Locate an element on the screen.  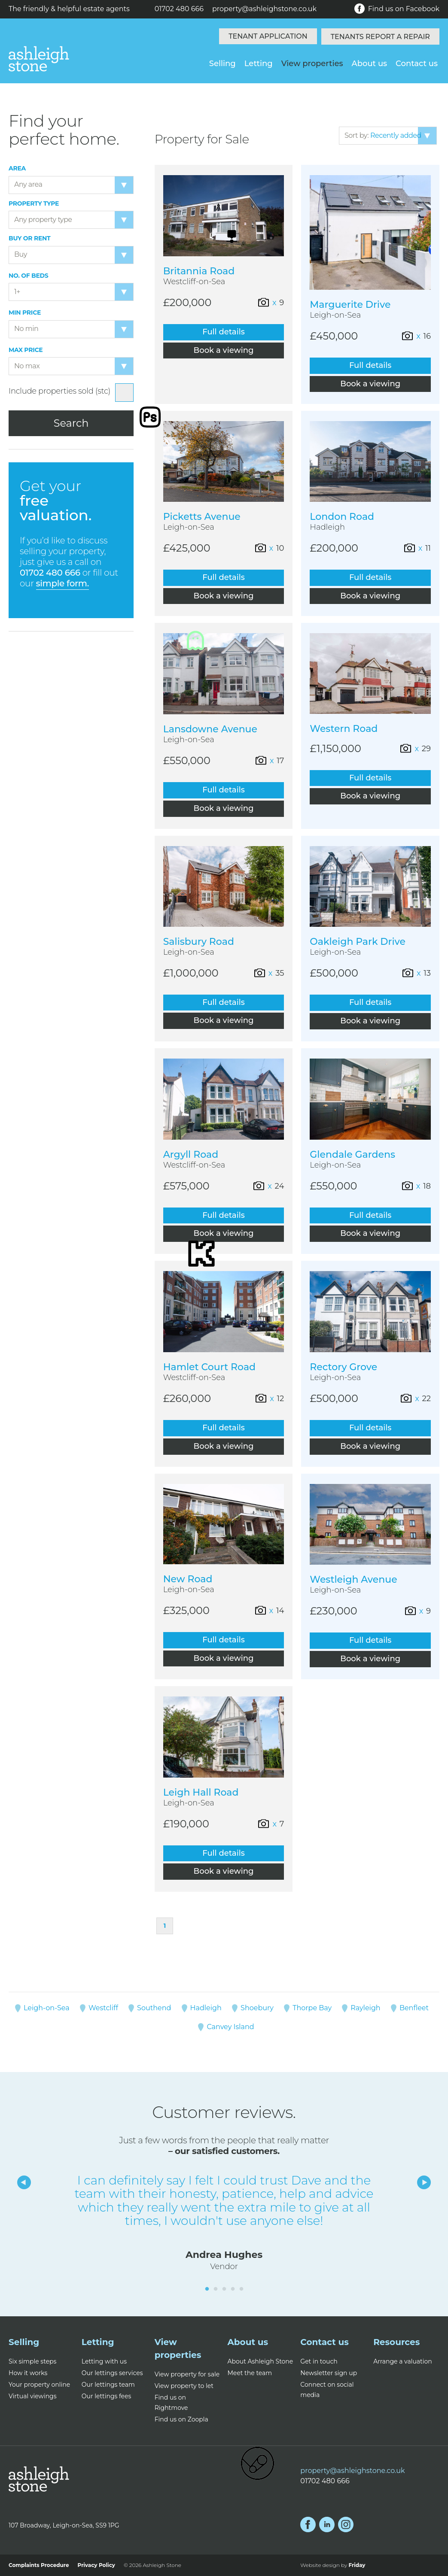
open Adobe Photoshop is located at coordinates (150, 417).